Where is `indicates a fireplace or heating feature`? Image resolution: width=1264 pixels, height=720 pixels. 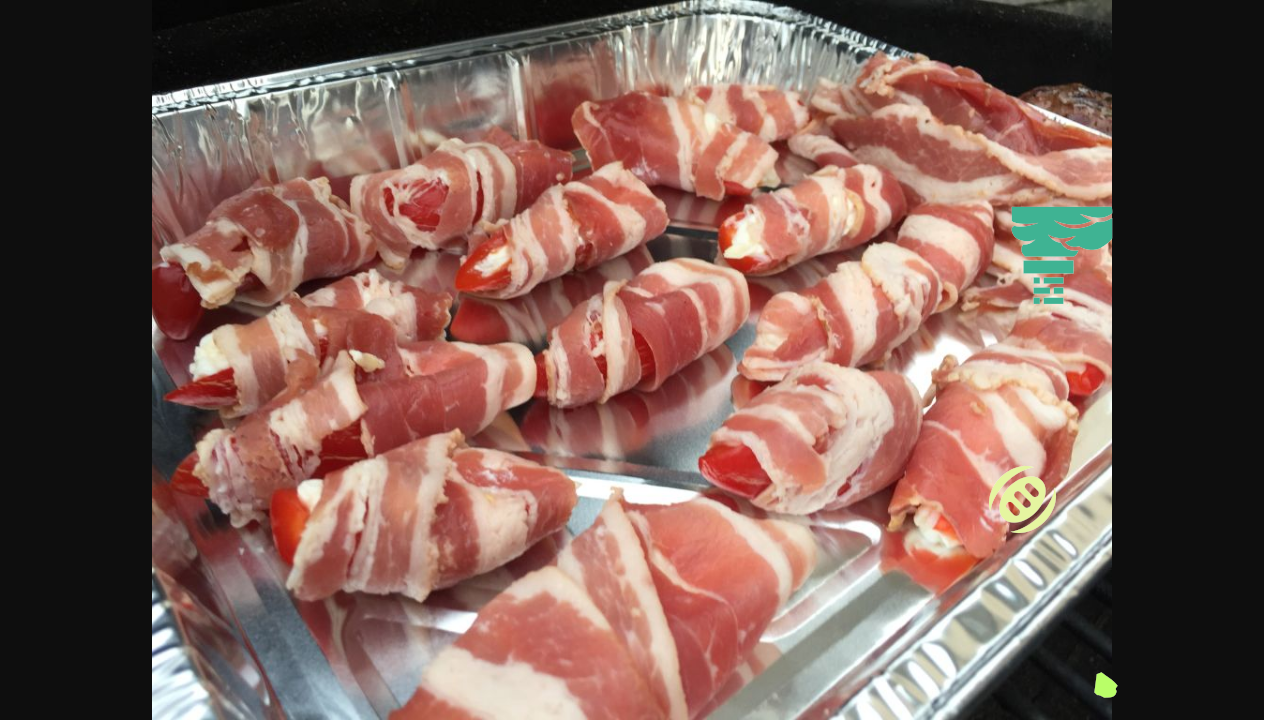 indicates a fireplace or heating feature is located at coordinates (1062, 256).